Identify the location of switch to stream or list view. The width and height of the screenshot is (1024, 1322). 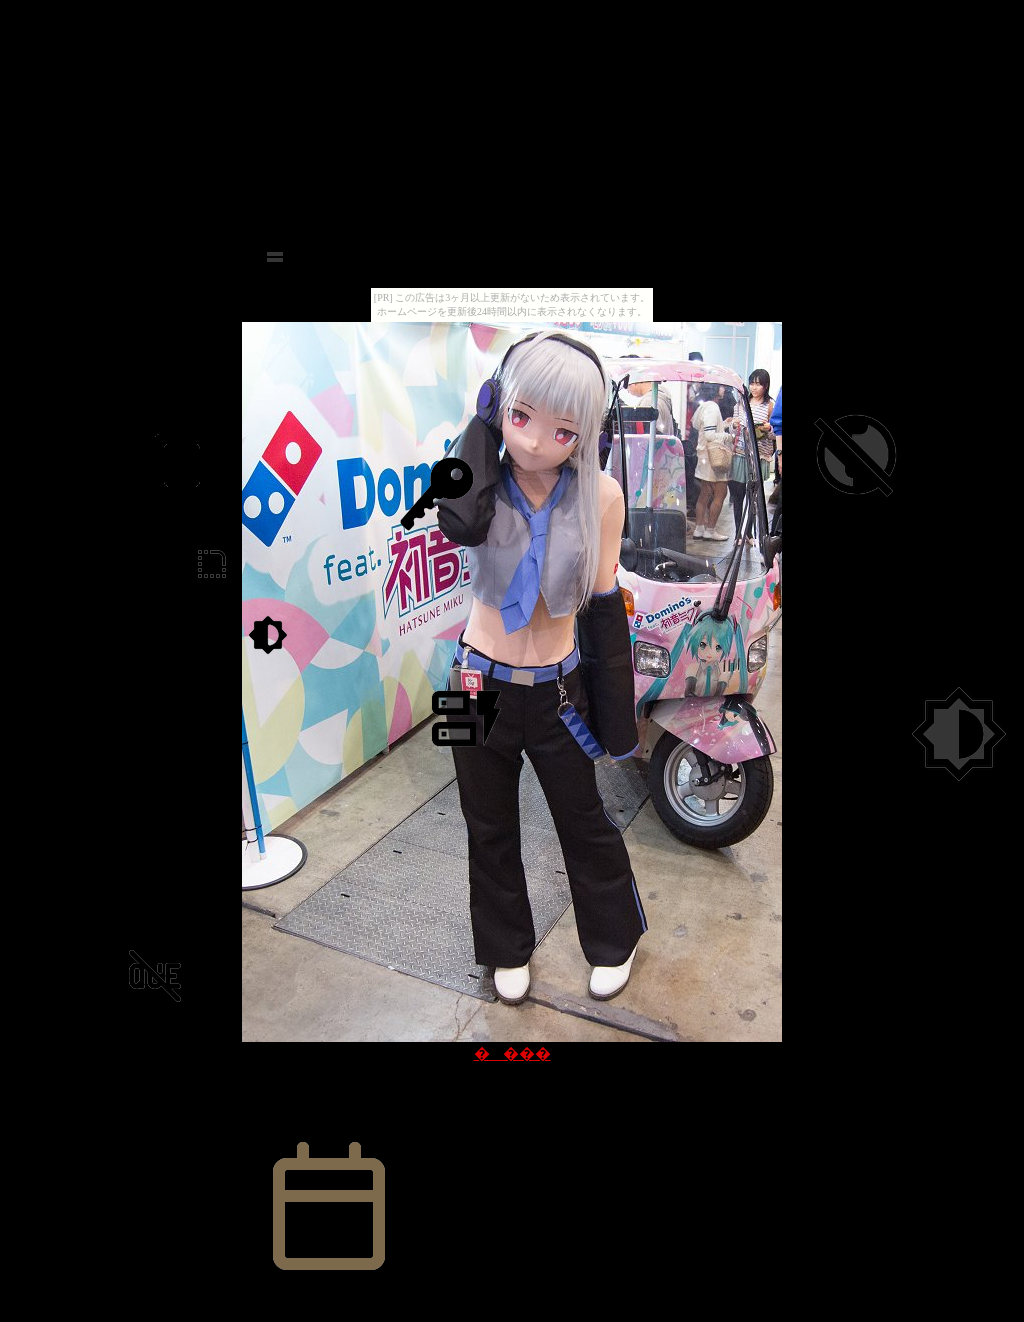
(274, 257).